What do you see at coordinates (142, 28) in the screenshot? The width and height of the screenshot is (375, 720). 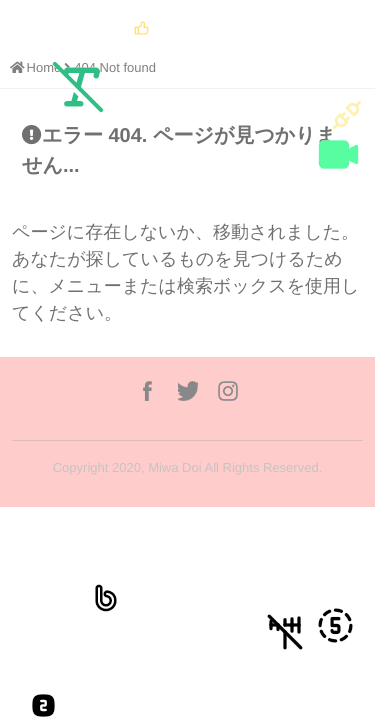 I see `like or upvote content` at bounding box center [142, 28].